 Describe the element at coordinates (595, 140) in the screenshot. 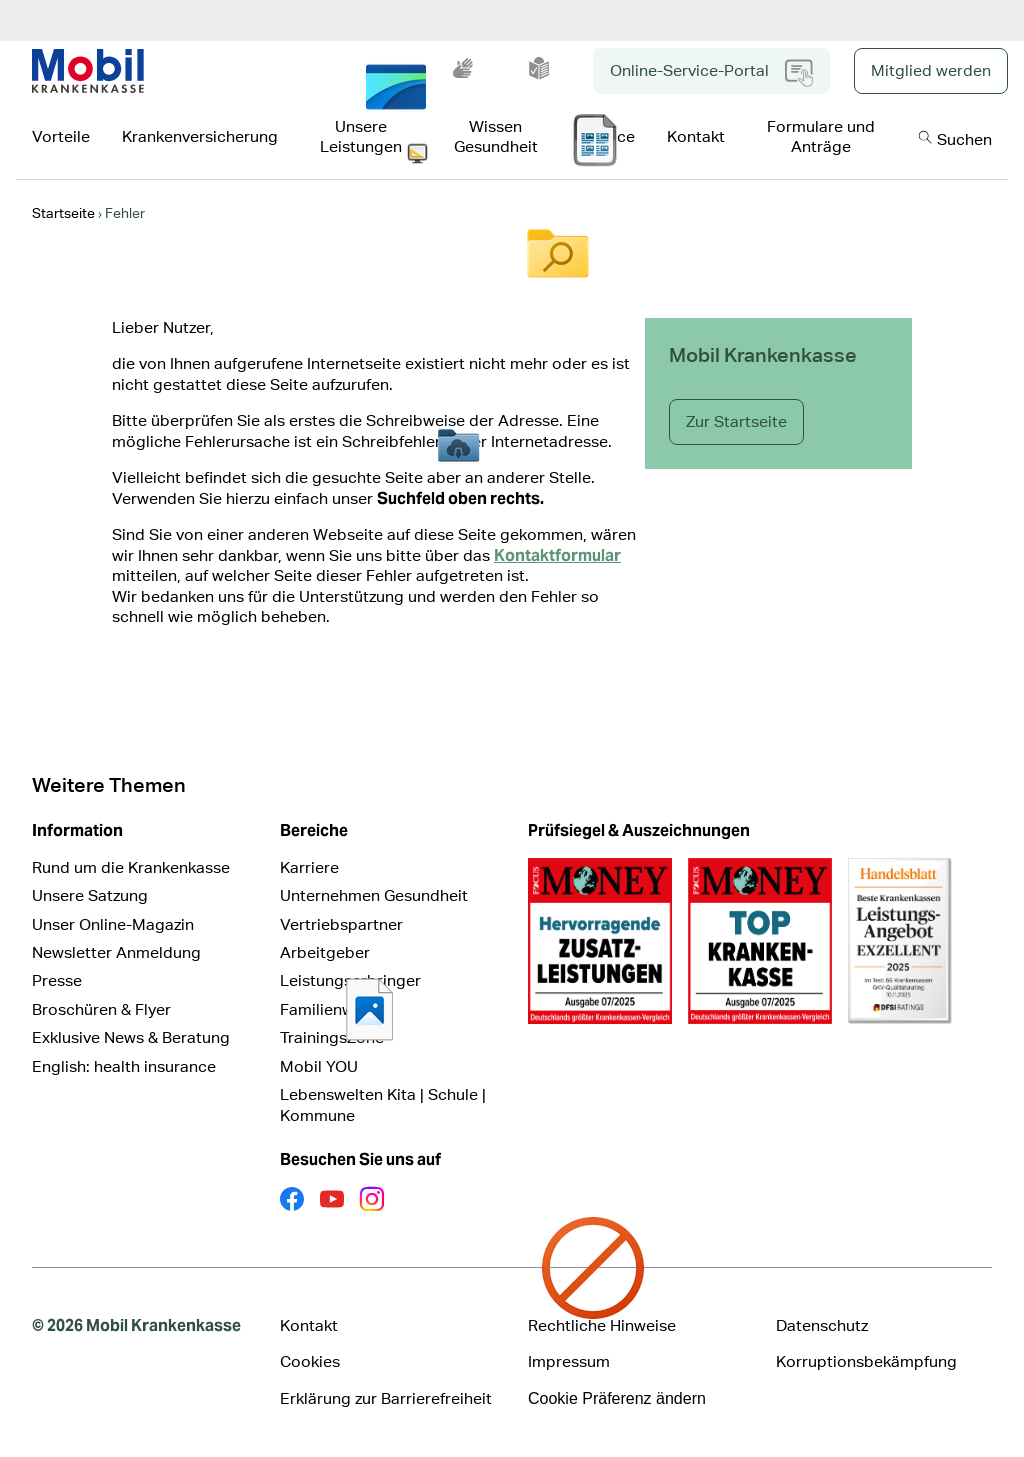

I see `libreoffice master document file type` at that location.